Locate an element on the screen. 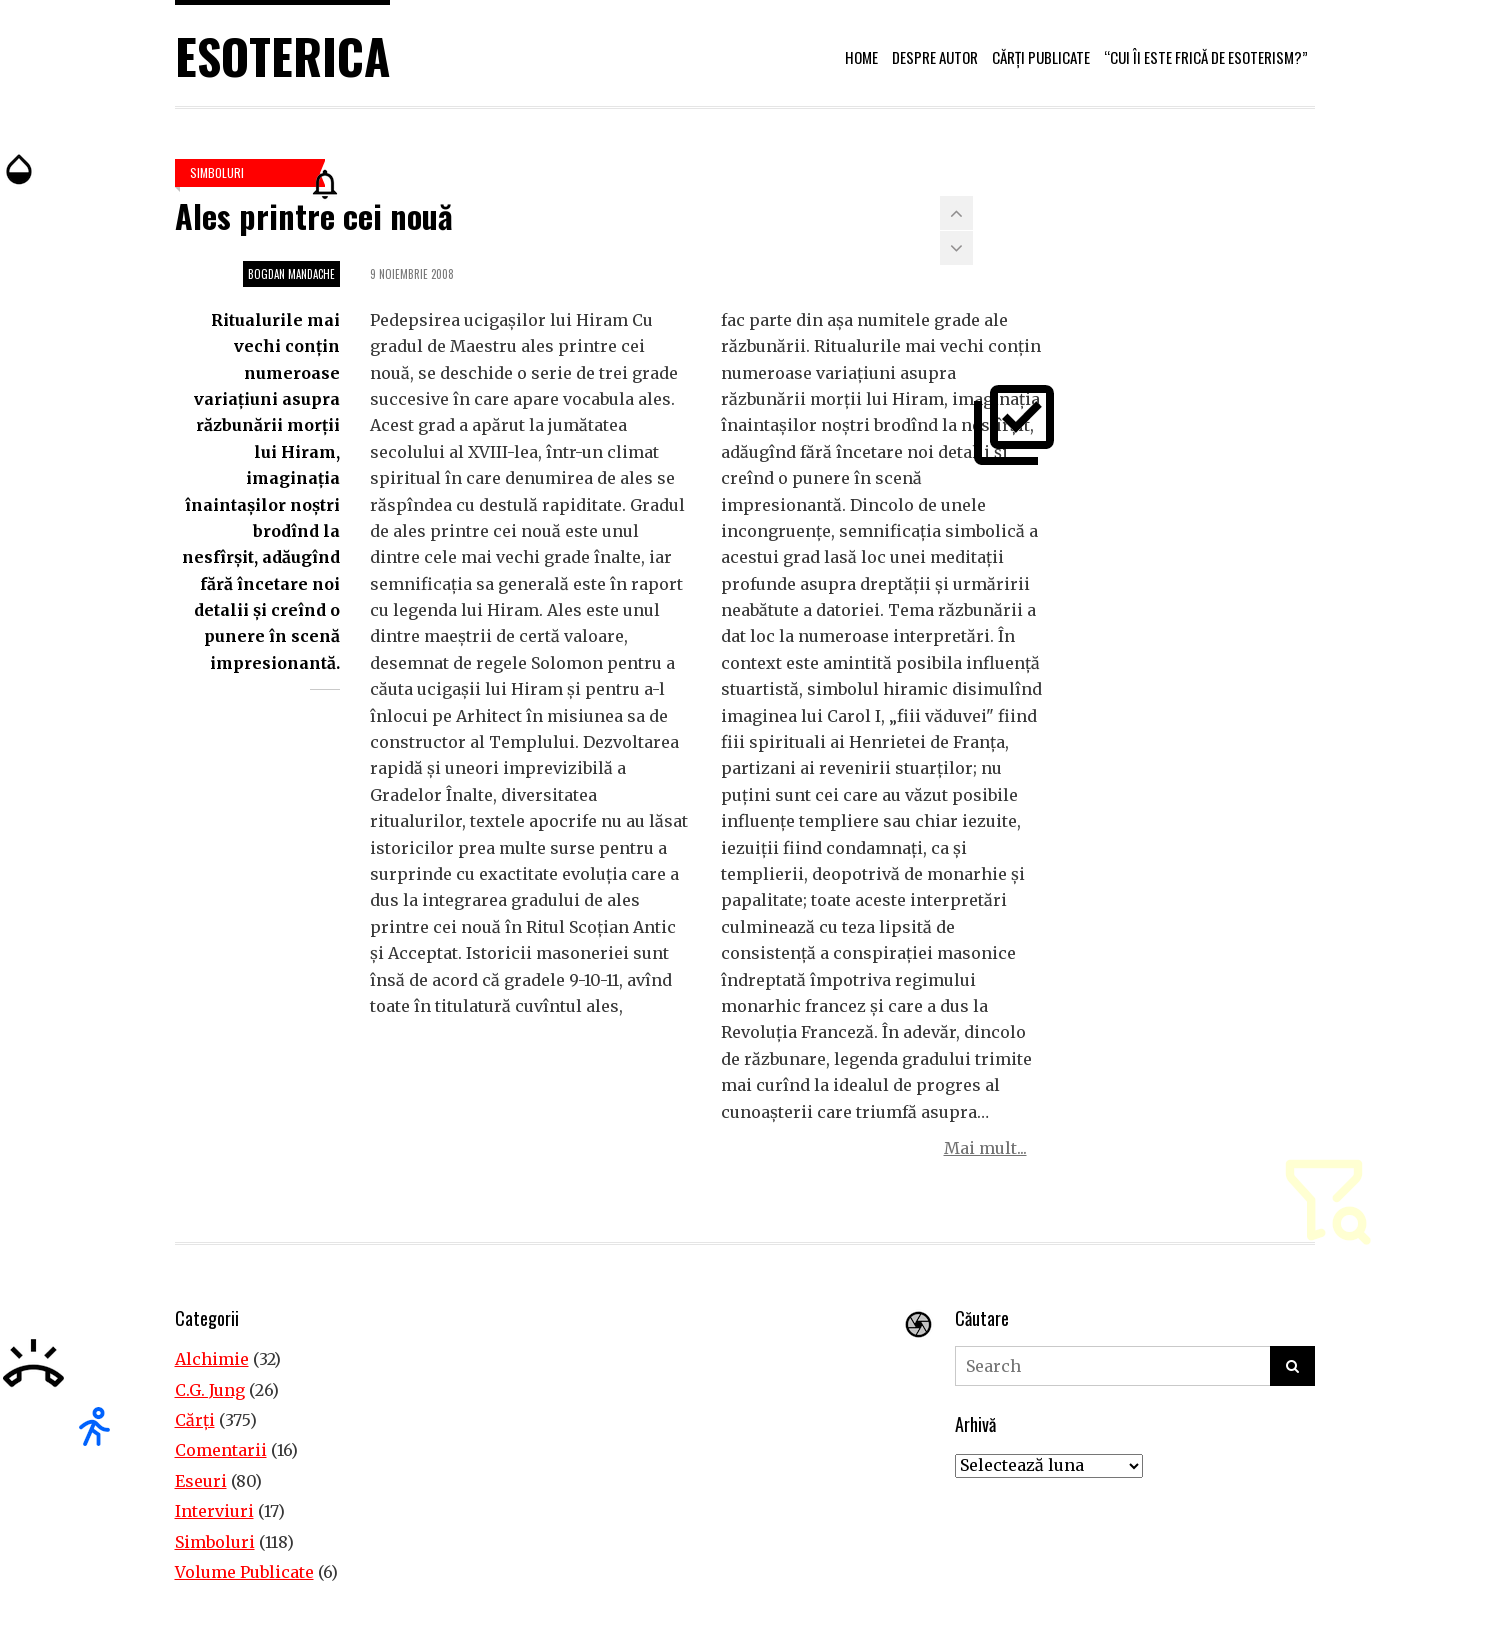  adjust opacity or transparency settings is located at coordinates (19, 169).